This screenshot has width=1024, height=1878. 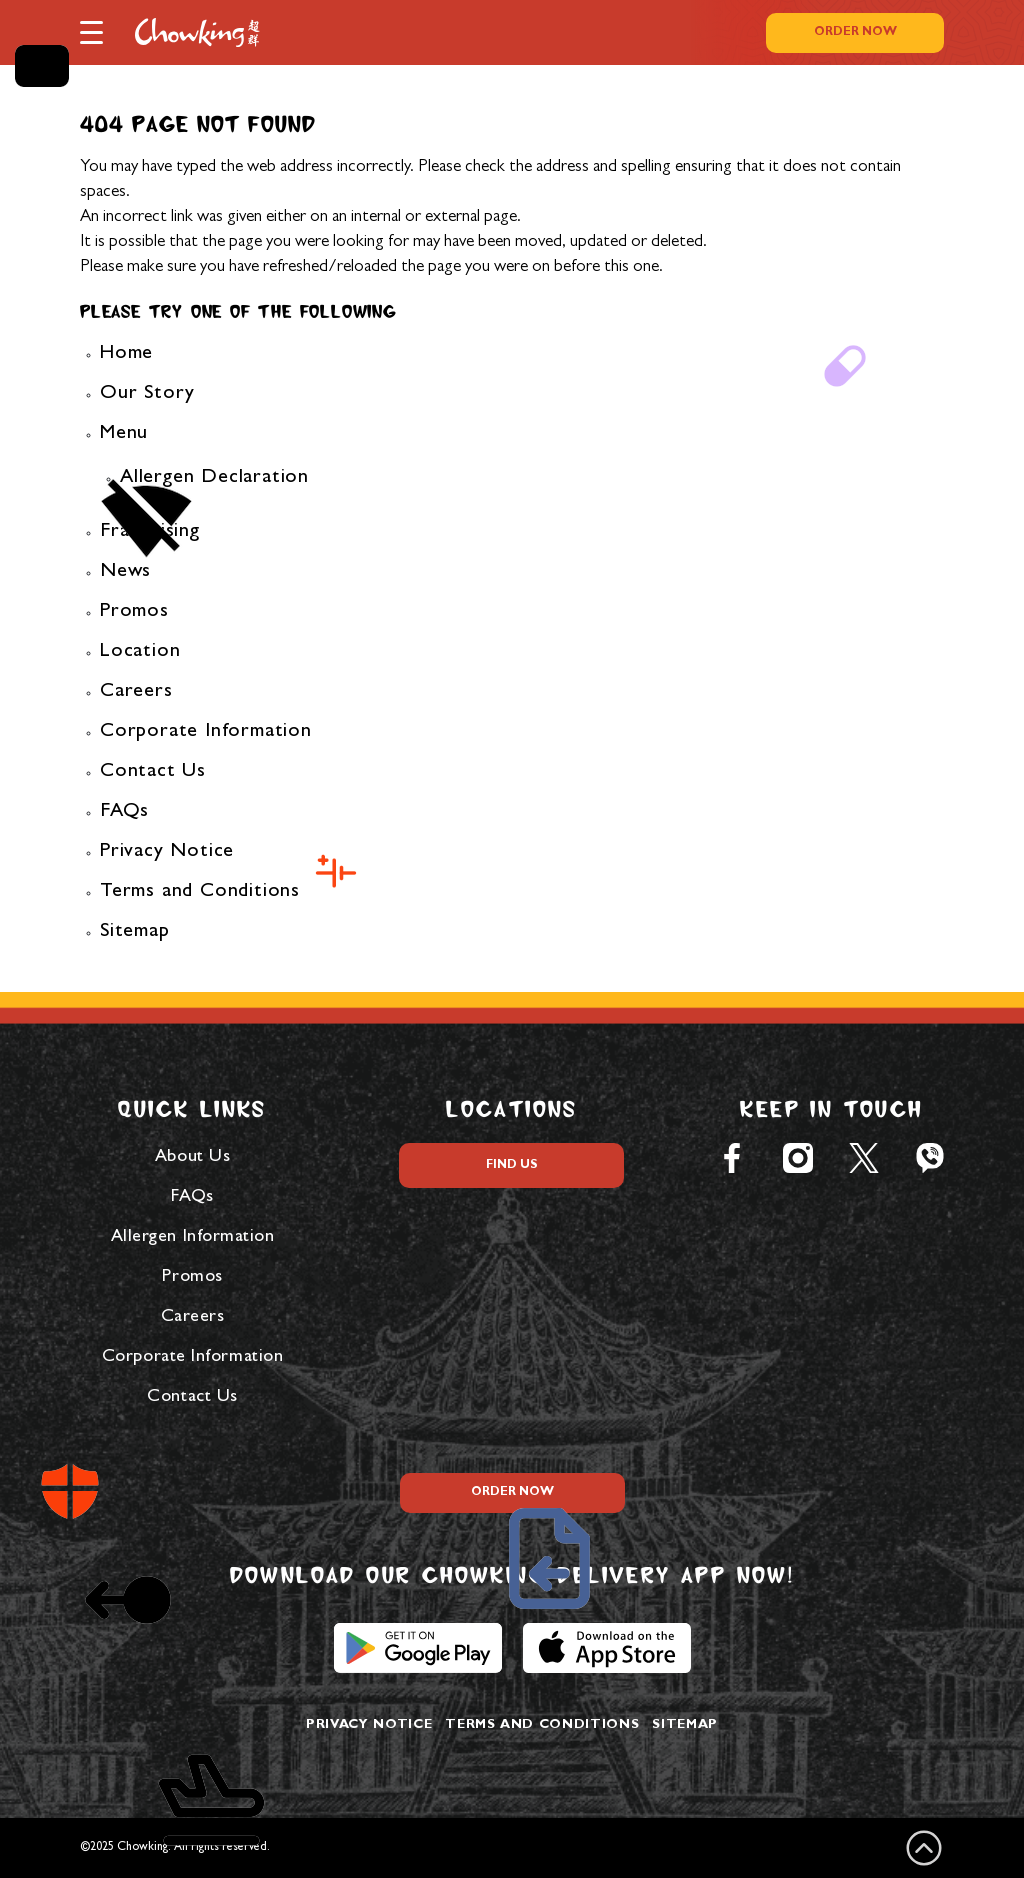 I want to click on access medication reminders or health settings, so click(x=845, y=366).